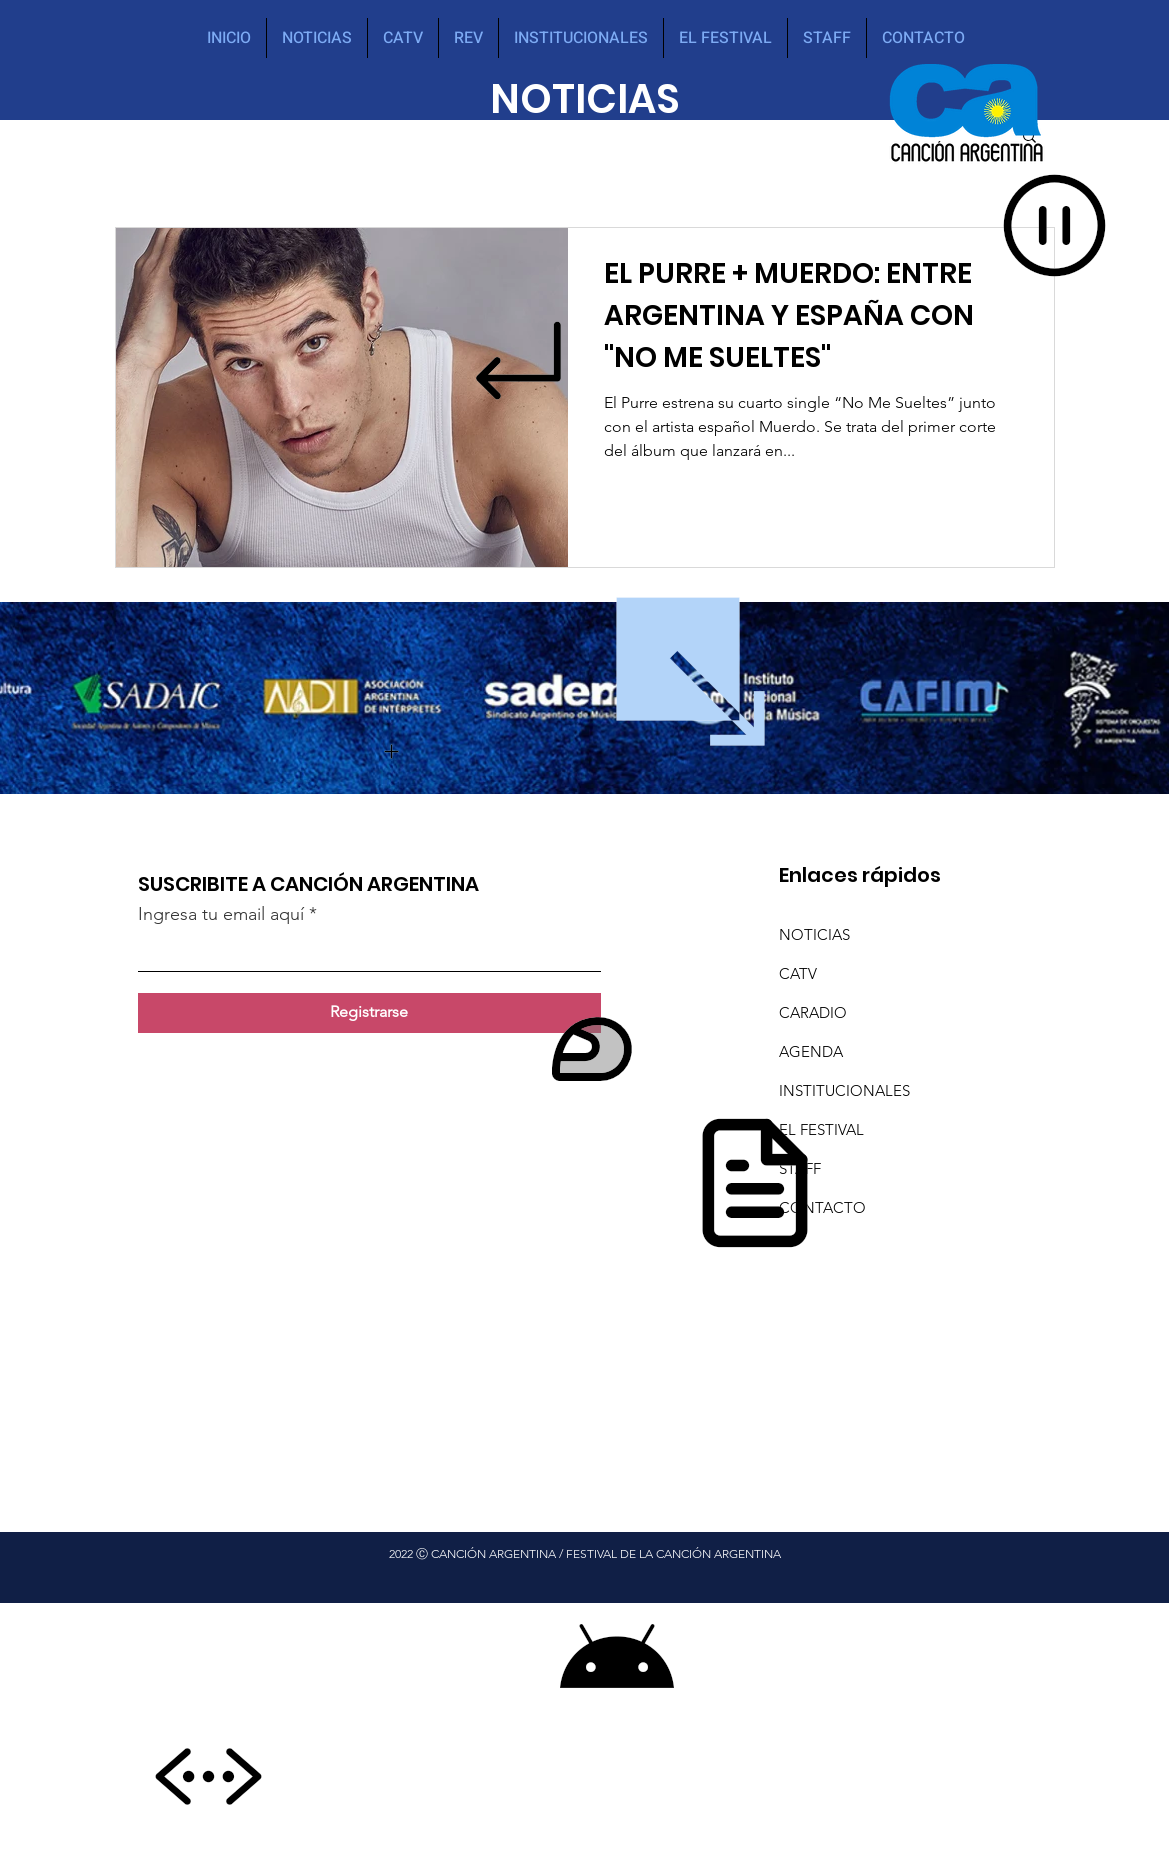 This screenshot has height=1865, width=1169. I want to click on expand content to full screen, so click(690, 671).